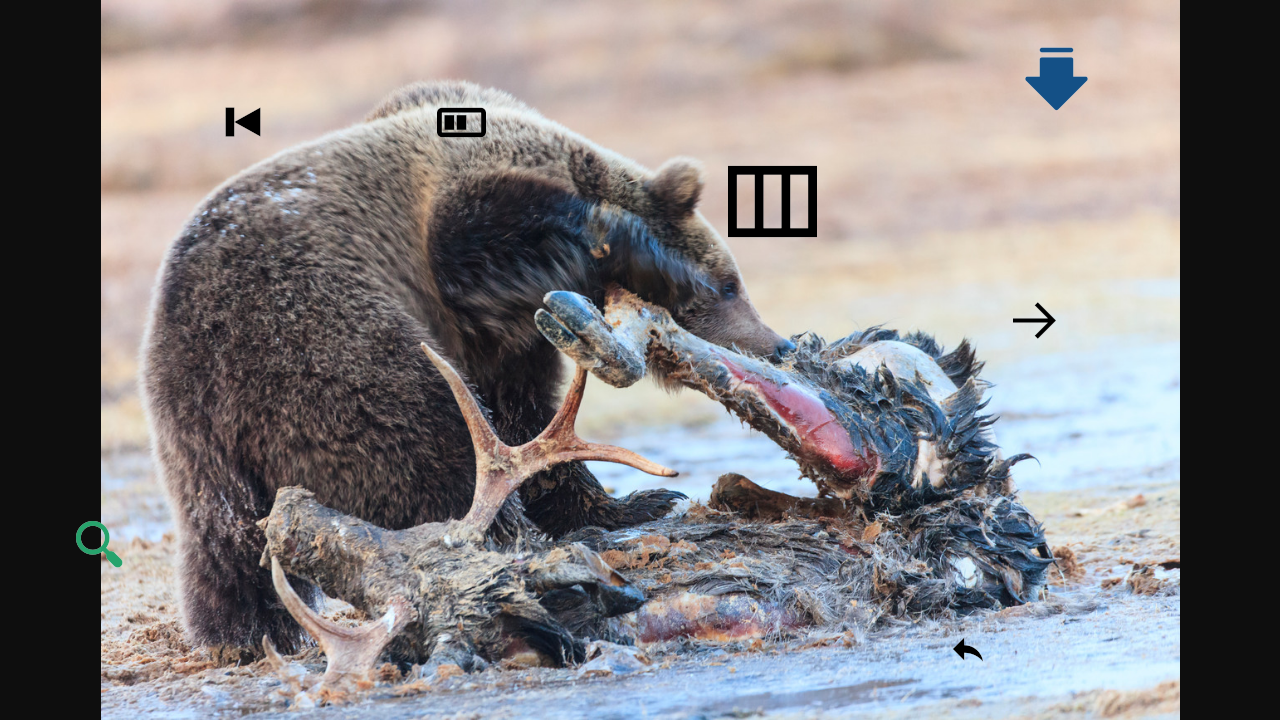 This screenshot has width=1280, height=720. I want to click on switch to column view layout, so click(772, 201).